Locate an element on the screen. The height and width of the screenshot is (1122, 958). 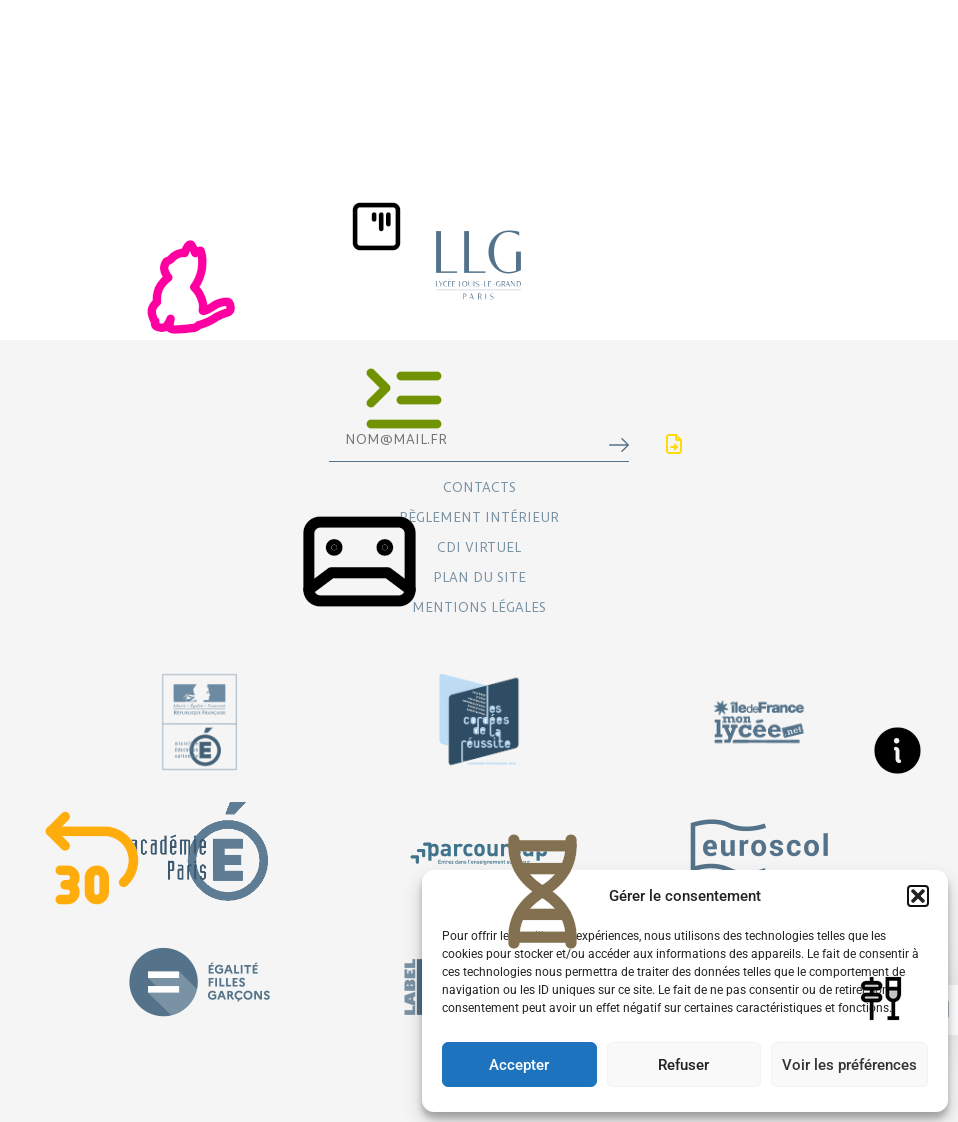
view more information or details is located at coordinates (897, 750).